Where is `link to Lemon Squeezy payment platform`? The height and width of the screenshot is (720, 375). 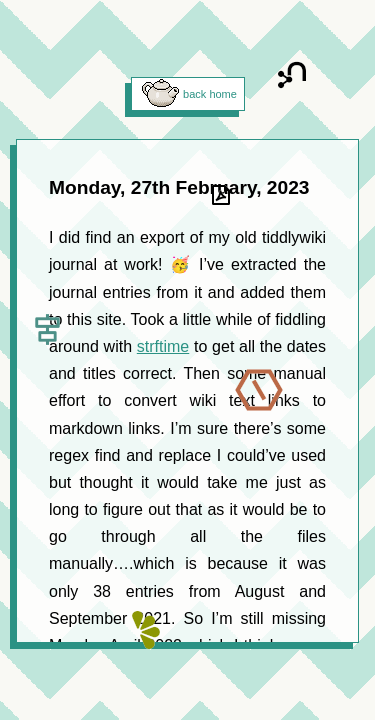 link to Lemon Squeezy payment platform is located at coordinates (146, 630).